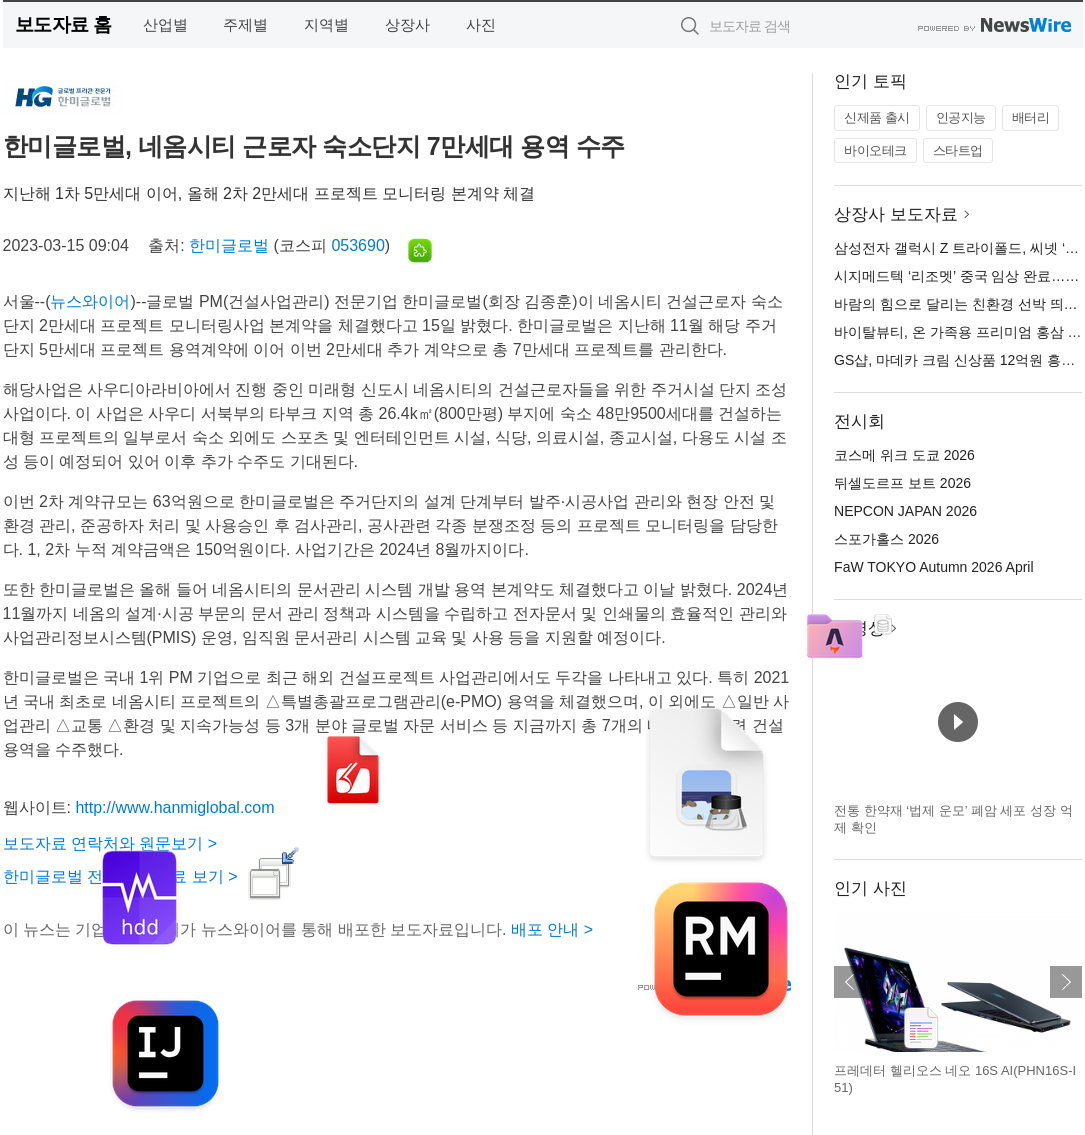 The width and height of the screenshot is (1085, 1135). Describe the element at coordinates (883, 624) in the screenshot. I see `indicates a SQL database file` at that location.